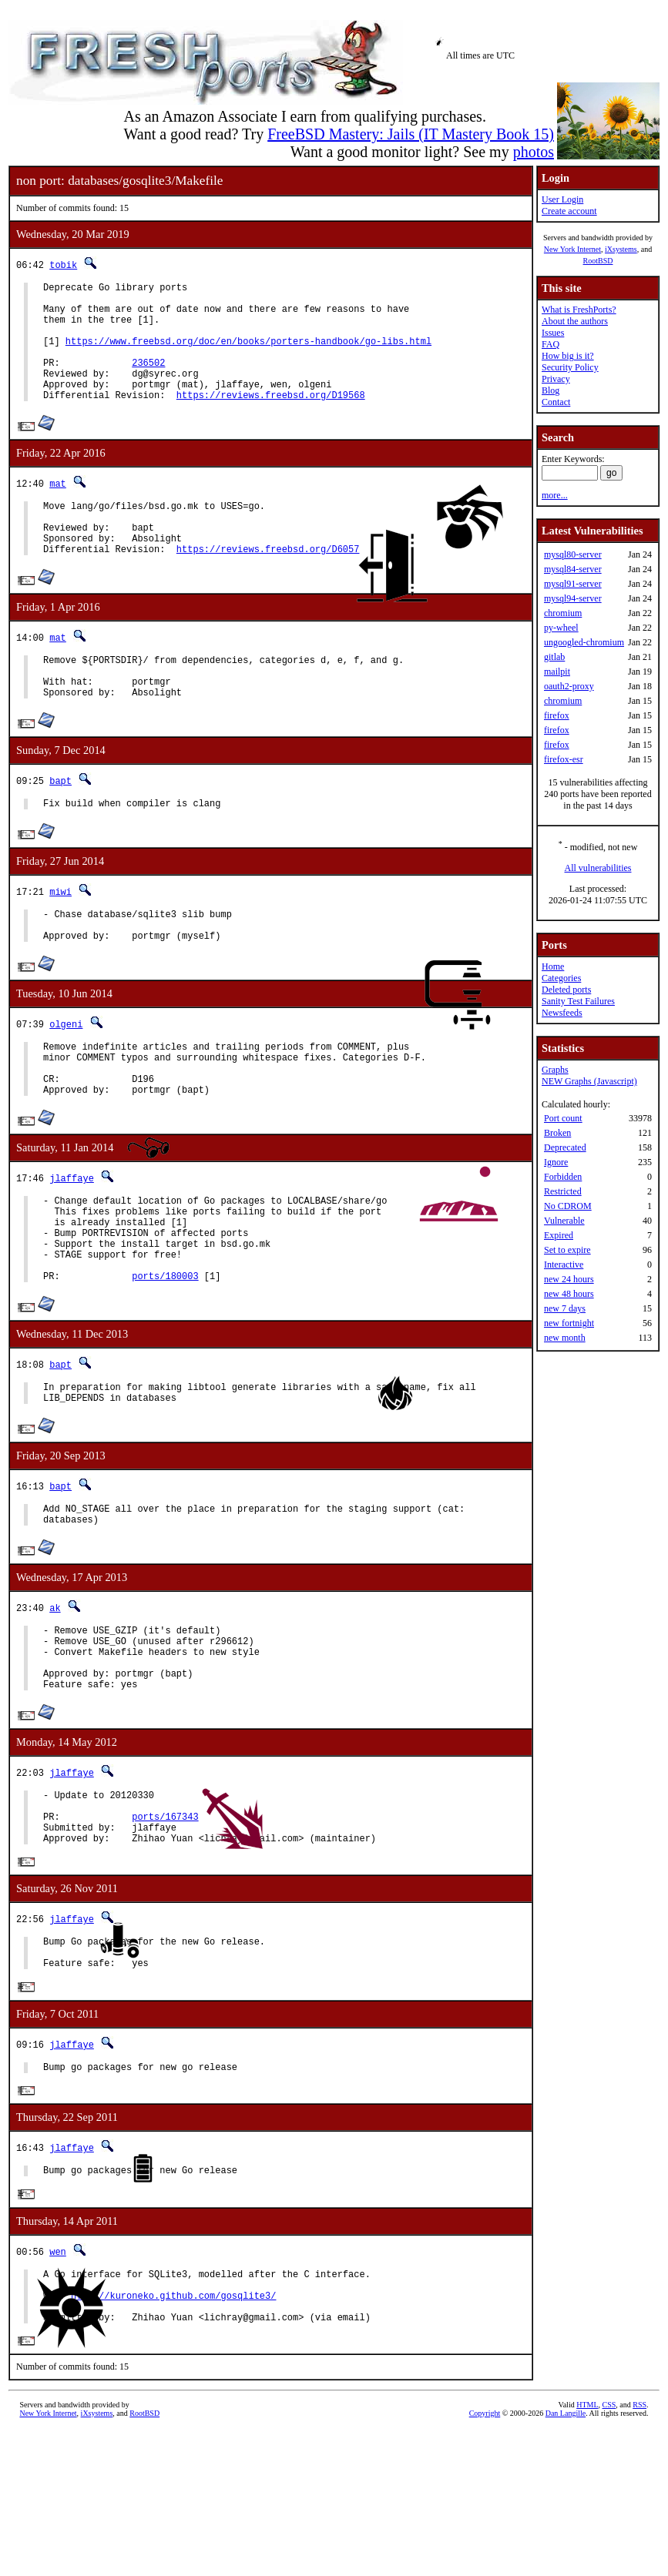 Image resolution: width=668 pixels, height=2576 pixels. I want to click on steal or grab an item quickly, so click(470, 514).